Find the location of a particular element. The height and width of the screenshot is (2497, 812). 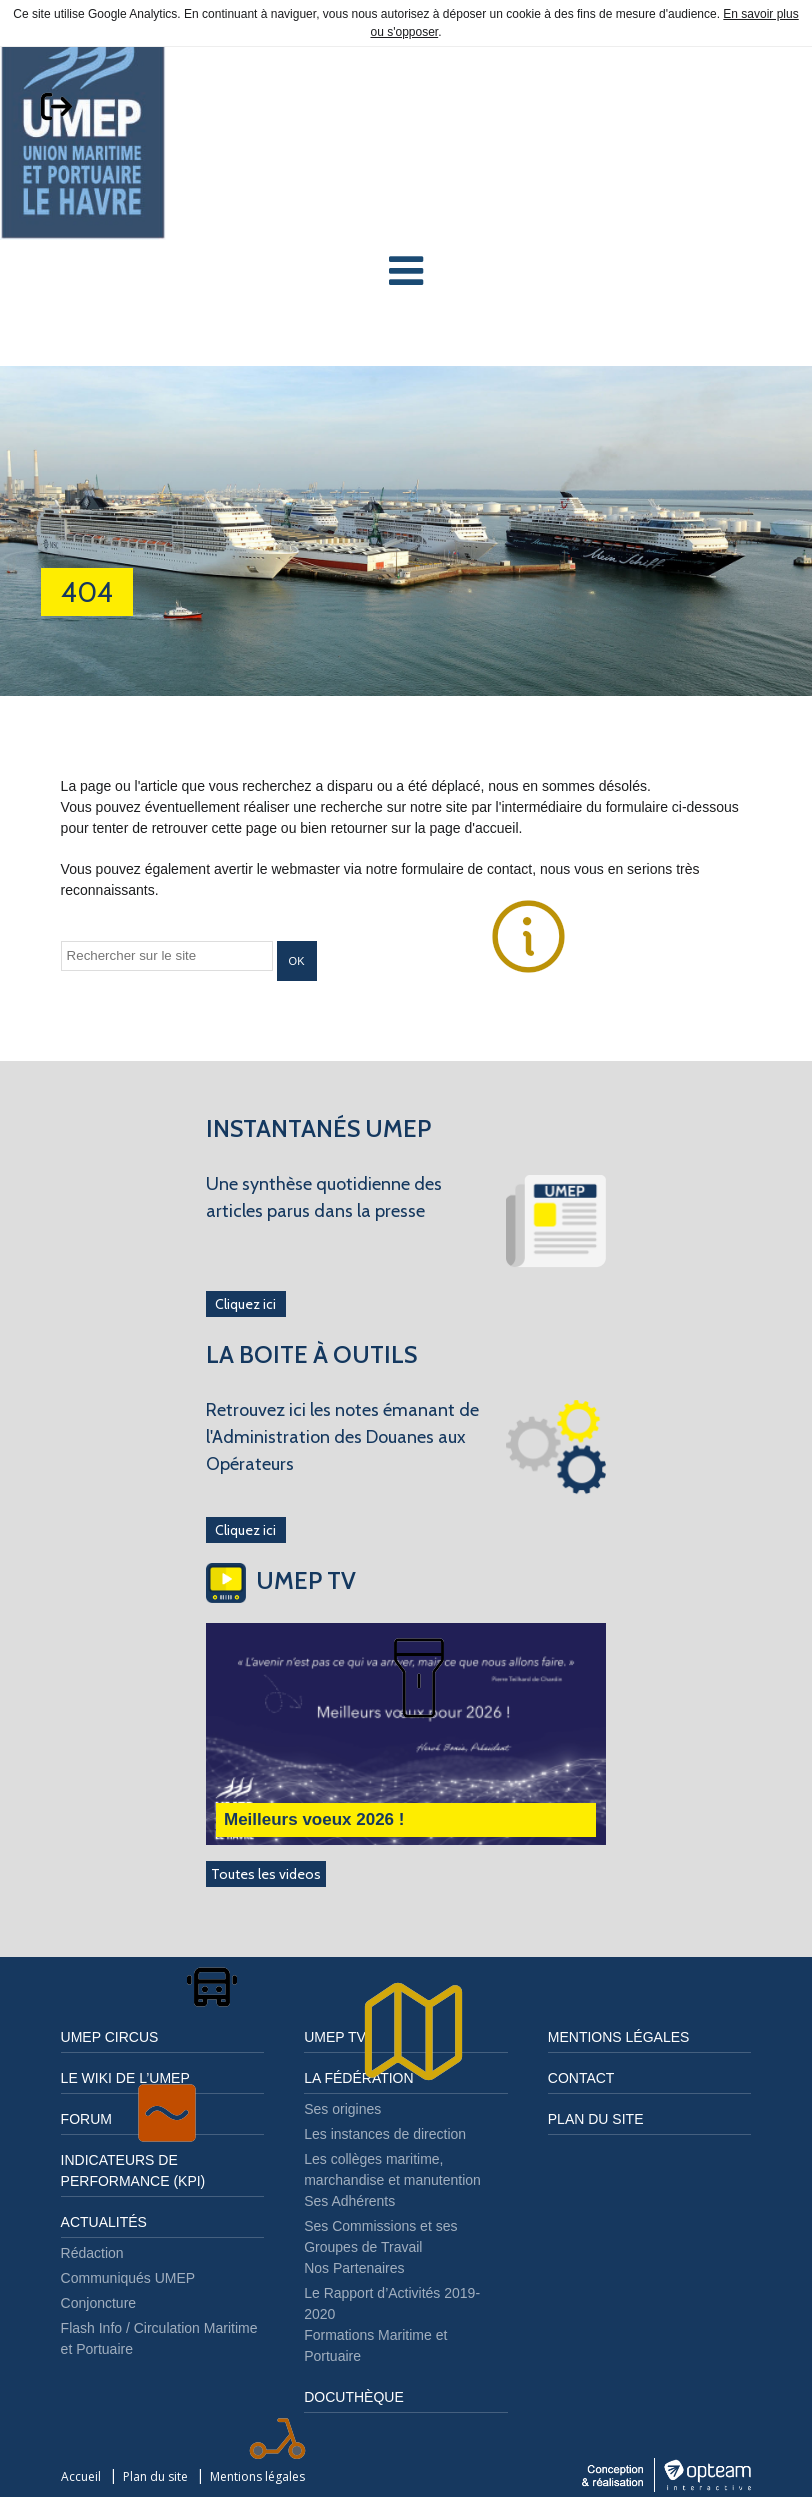

view map is located at coordinates (413, 2031).